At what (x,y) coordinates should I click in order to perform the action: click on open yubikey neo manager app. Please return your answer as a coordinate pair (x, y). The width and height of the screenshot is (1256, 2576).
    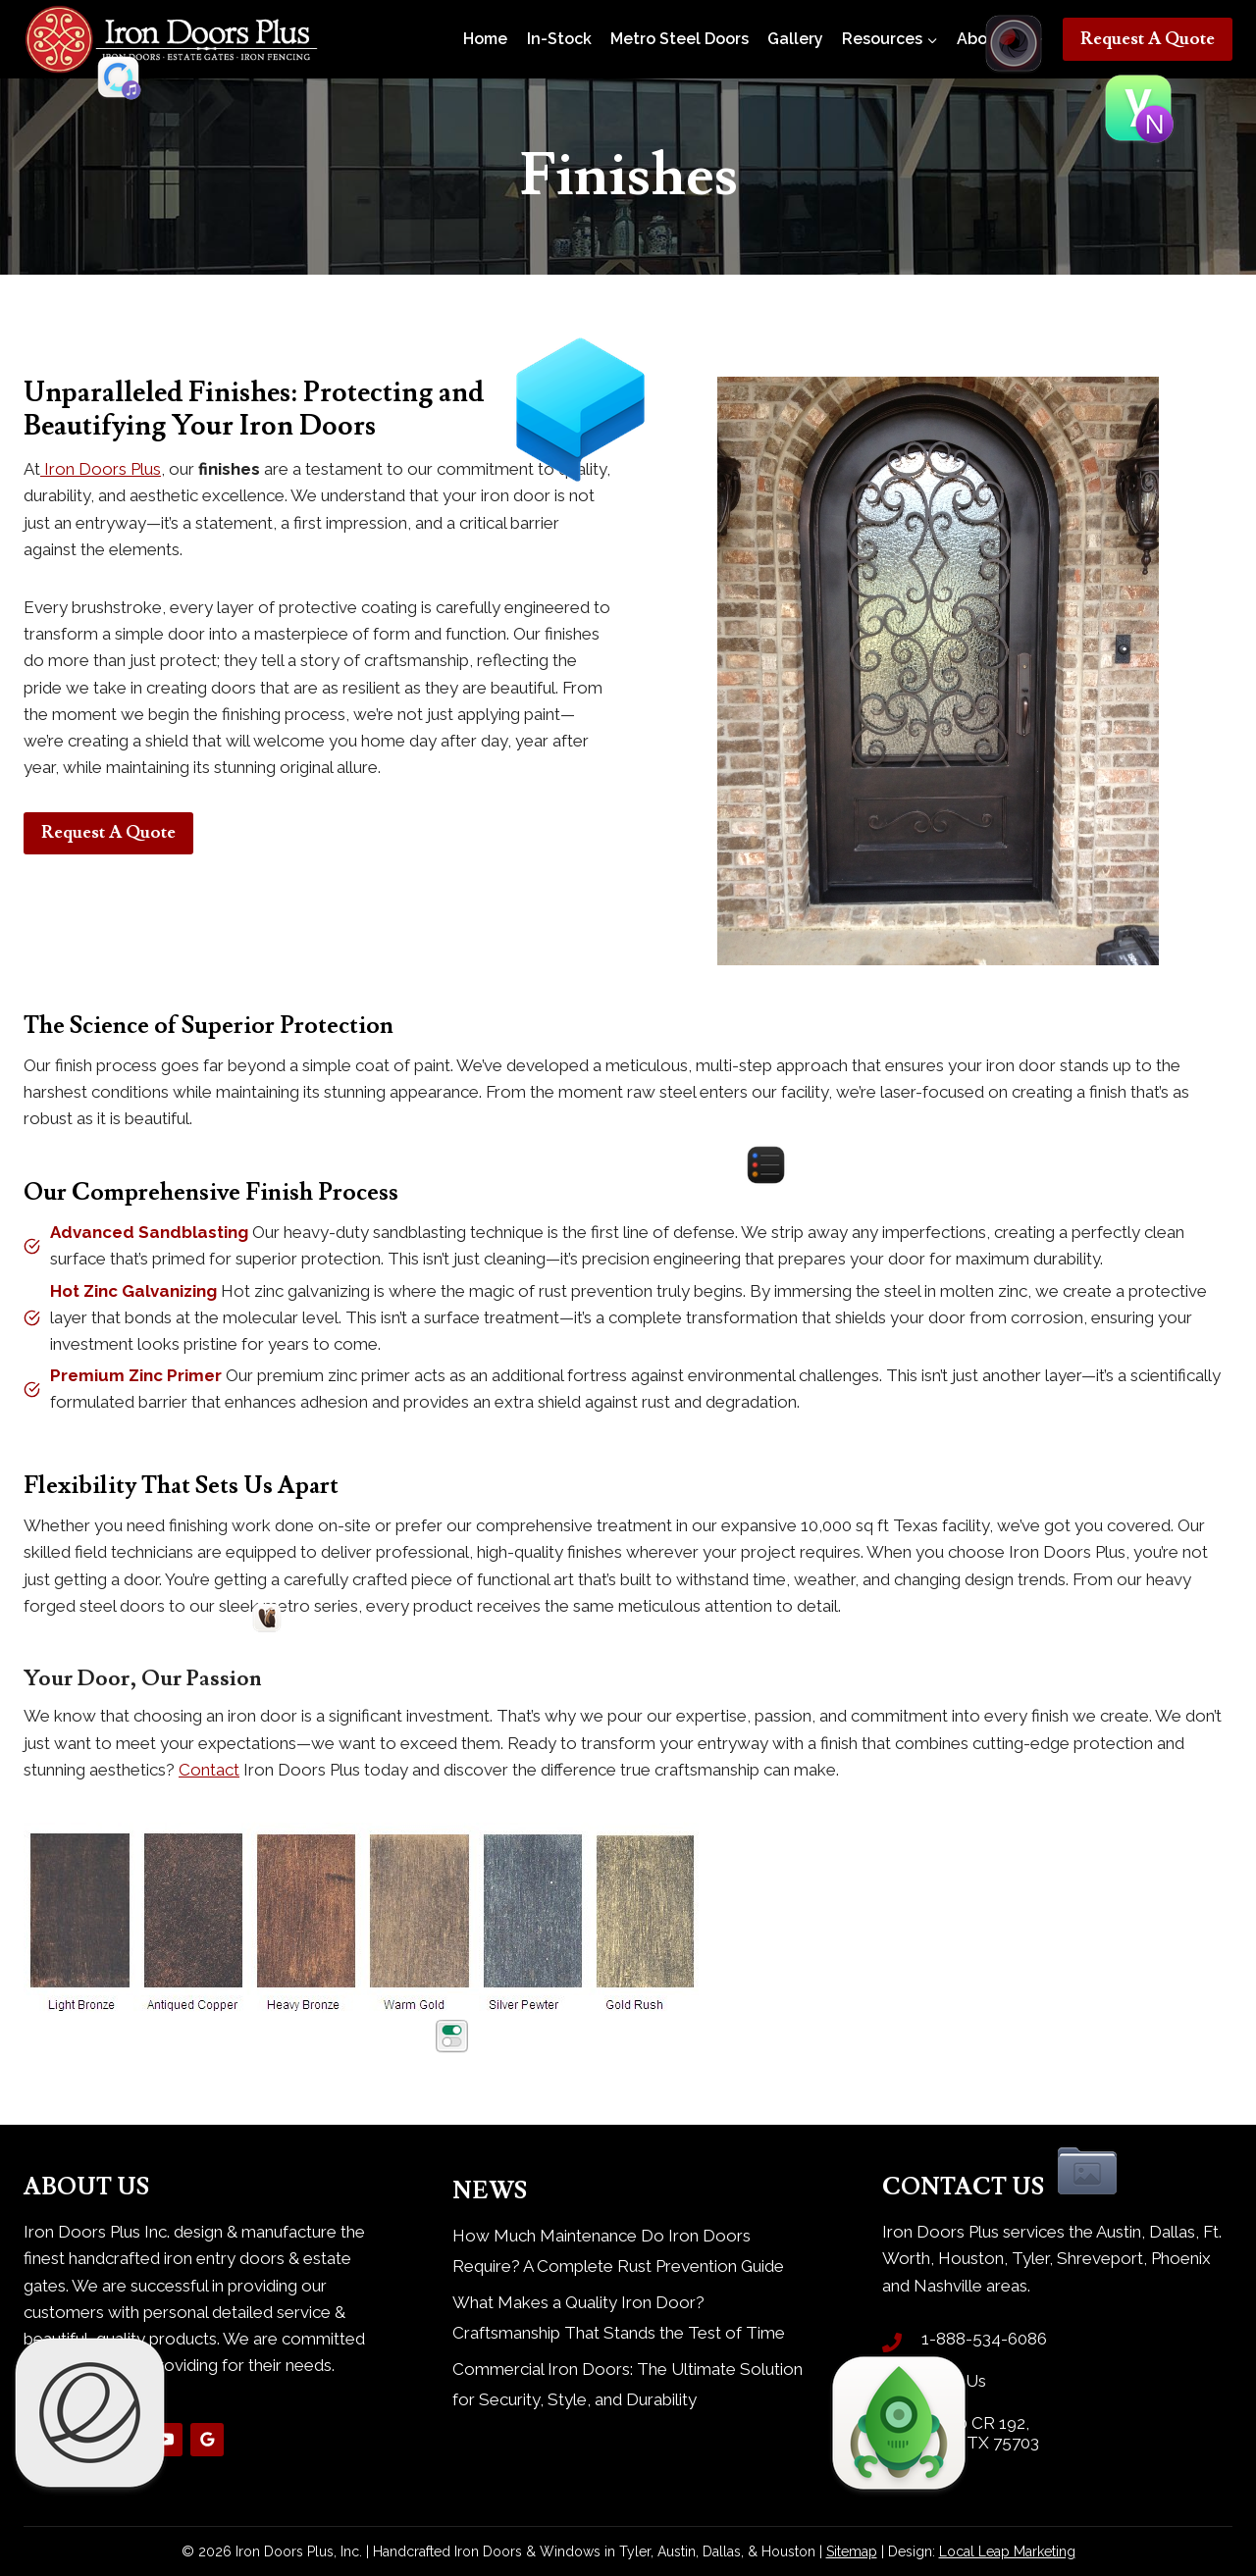
    Looking at the image, I should click on (1138, 108).